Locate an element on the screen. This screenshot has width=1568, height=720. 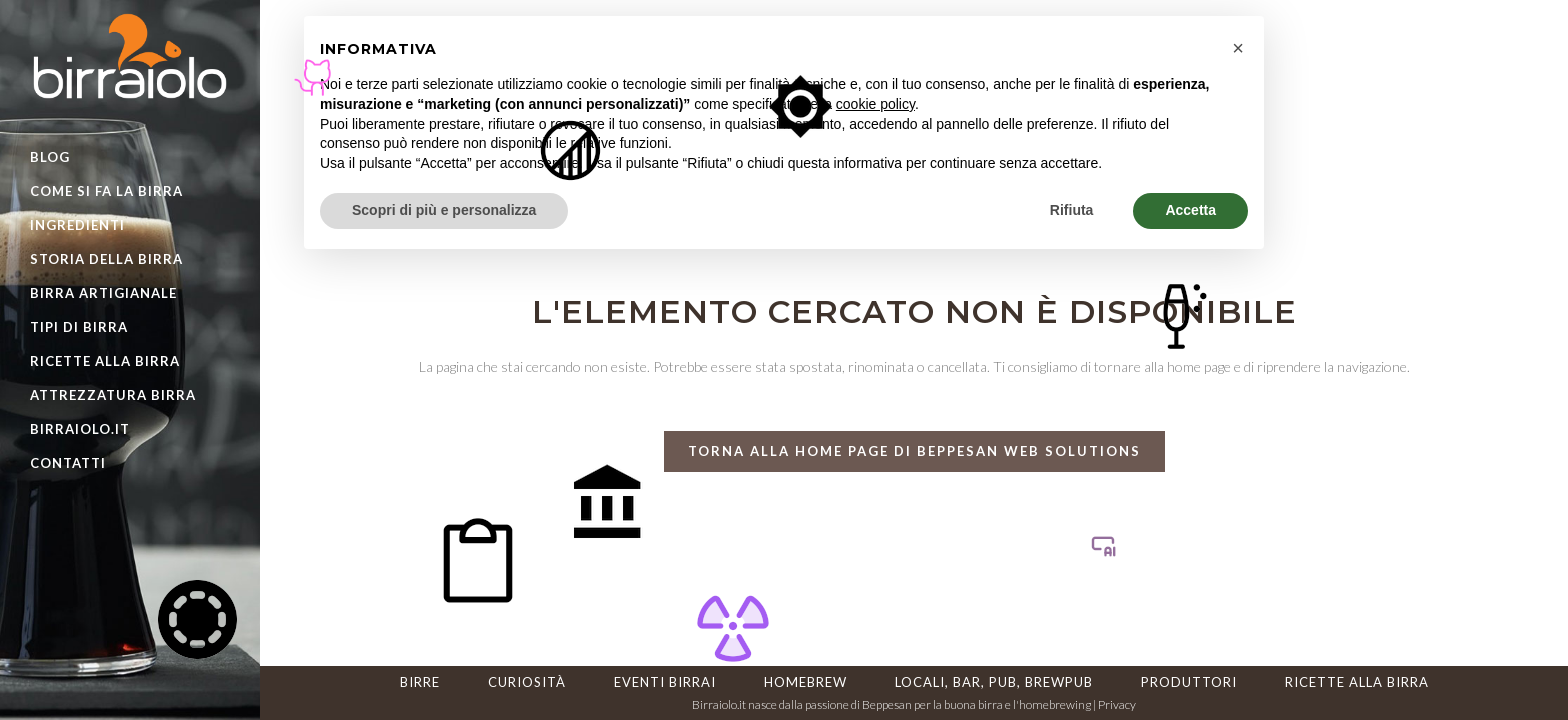
celebrate an achievement or milestone is located at coordinates (1178, 316).